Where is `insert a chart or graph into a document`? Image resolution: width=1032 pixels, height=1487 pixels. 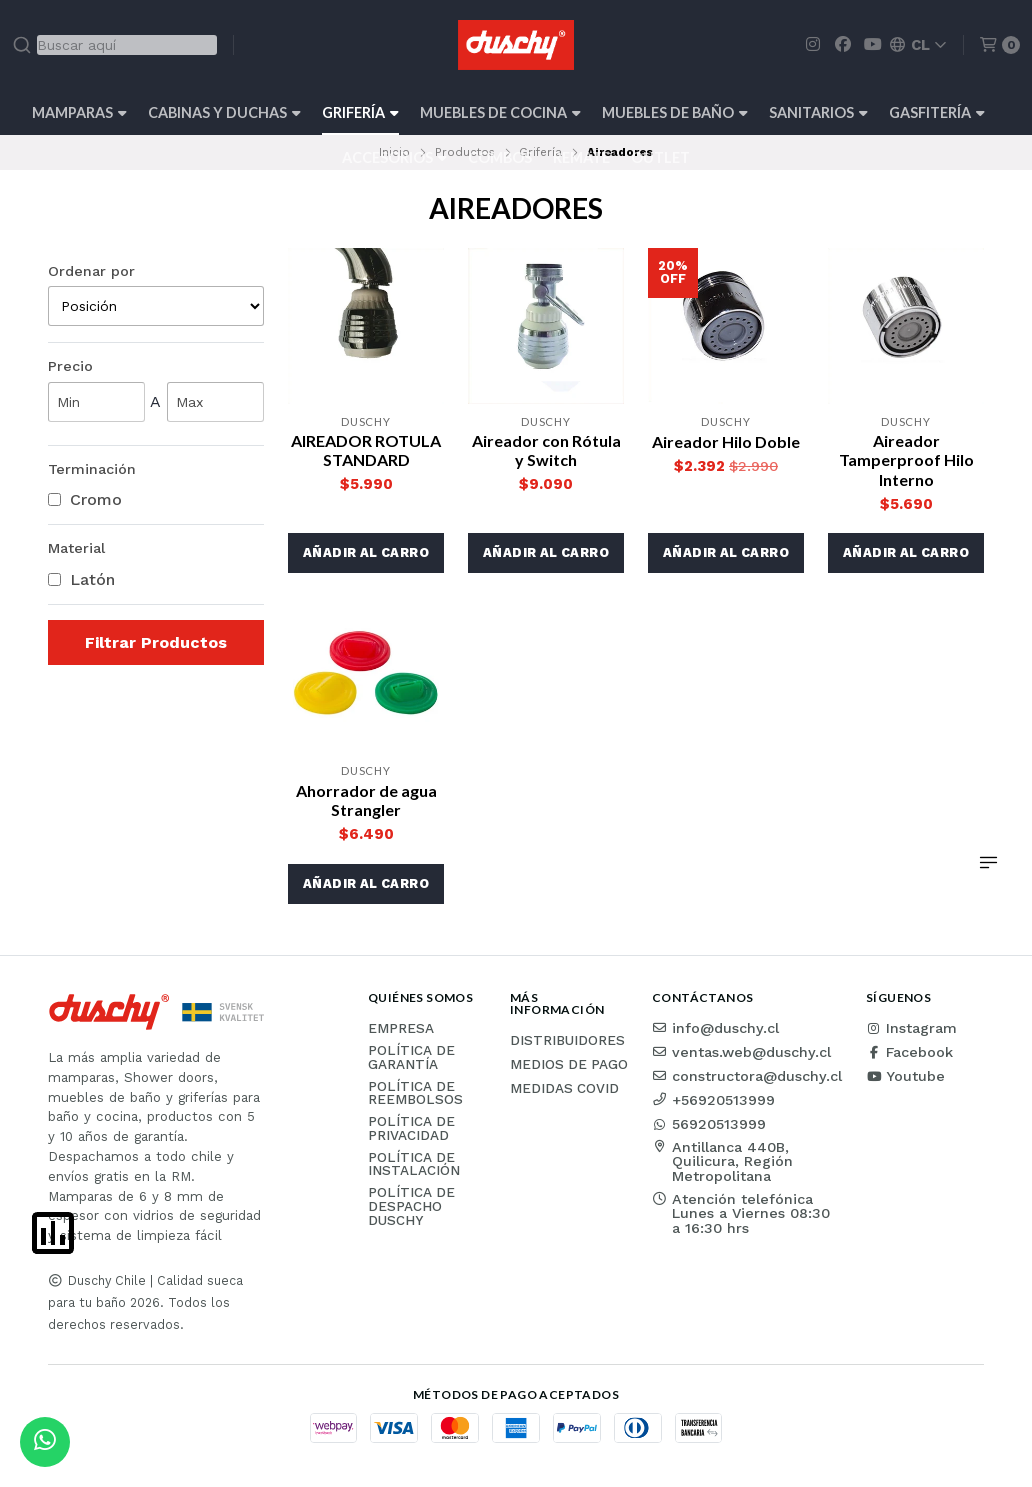 insert a chart or graph into a document is located at coordinates (53, 1233).